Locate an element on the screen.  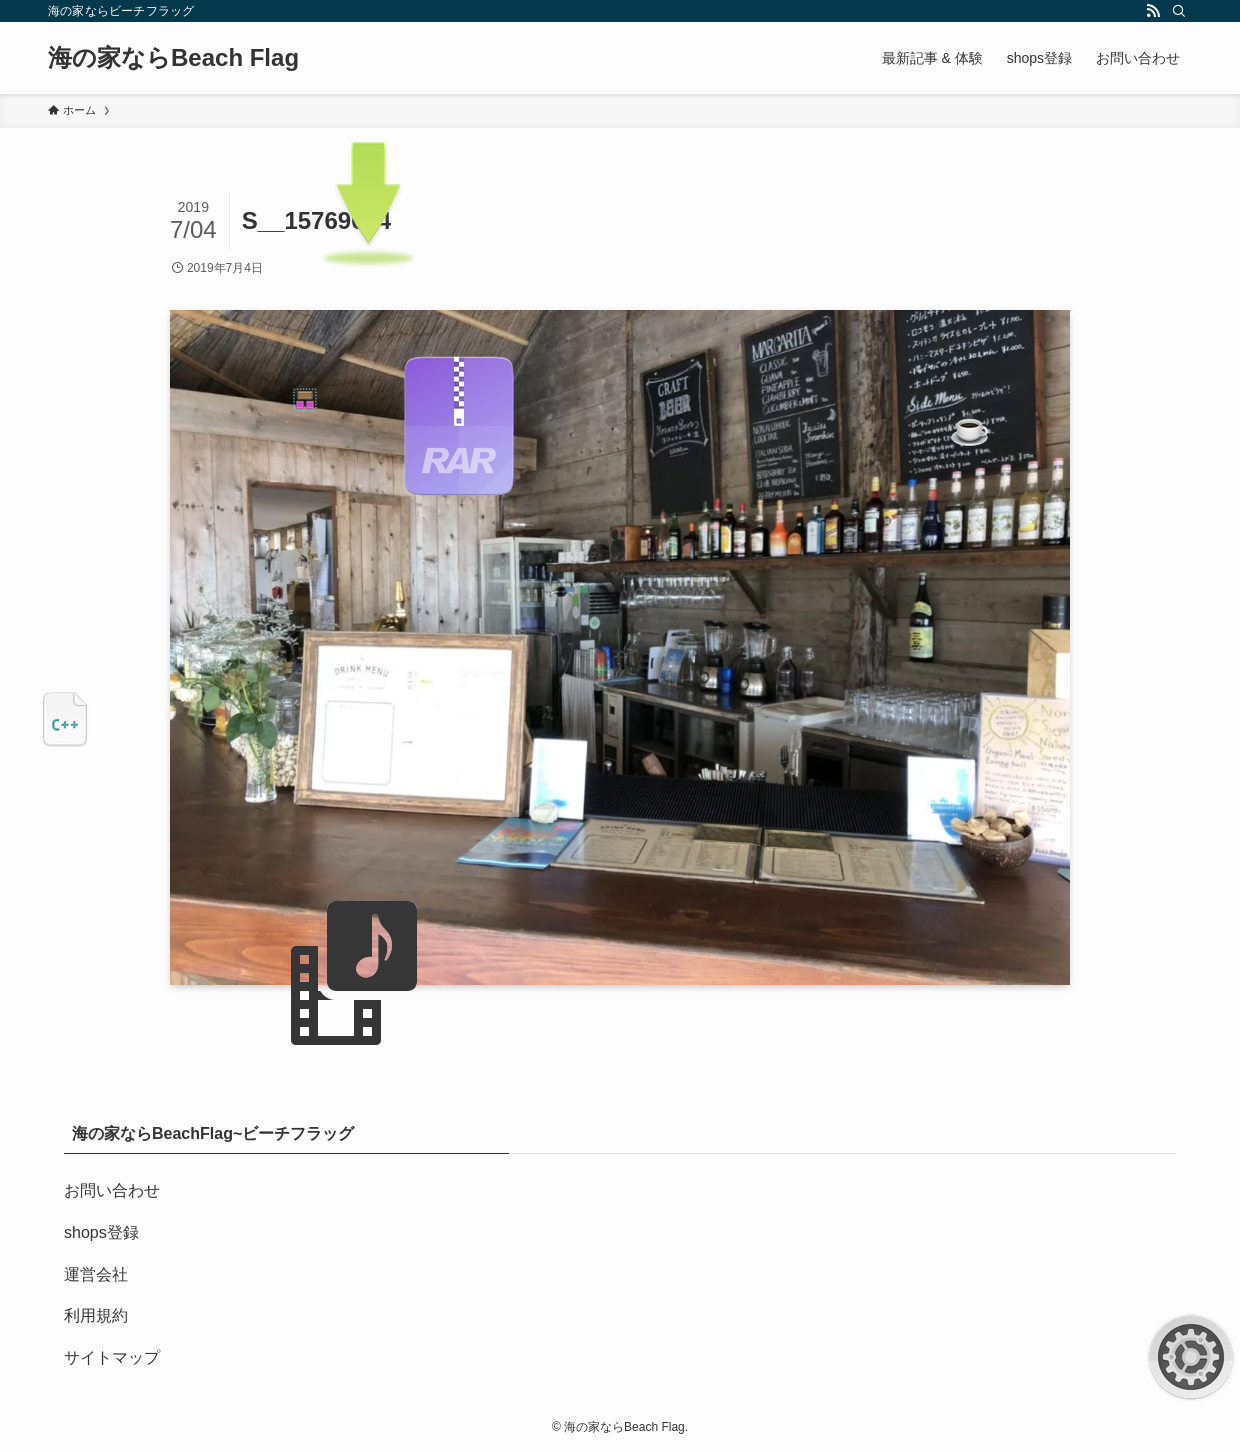
a compressed RAR archive file is located at coordinates (459, 426).